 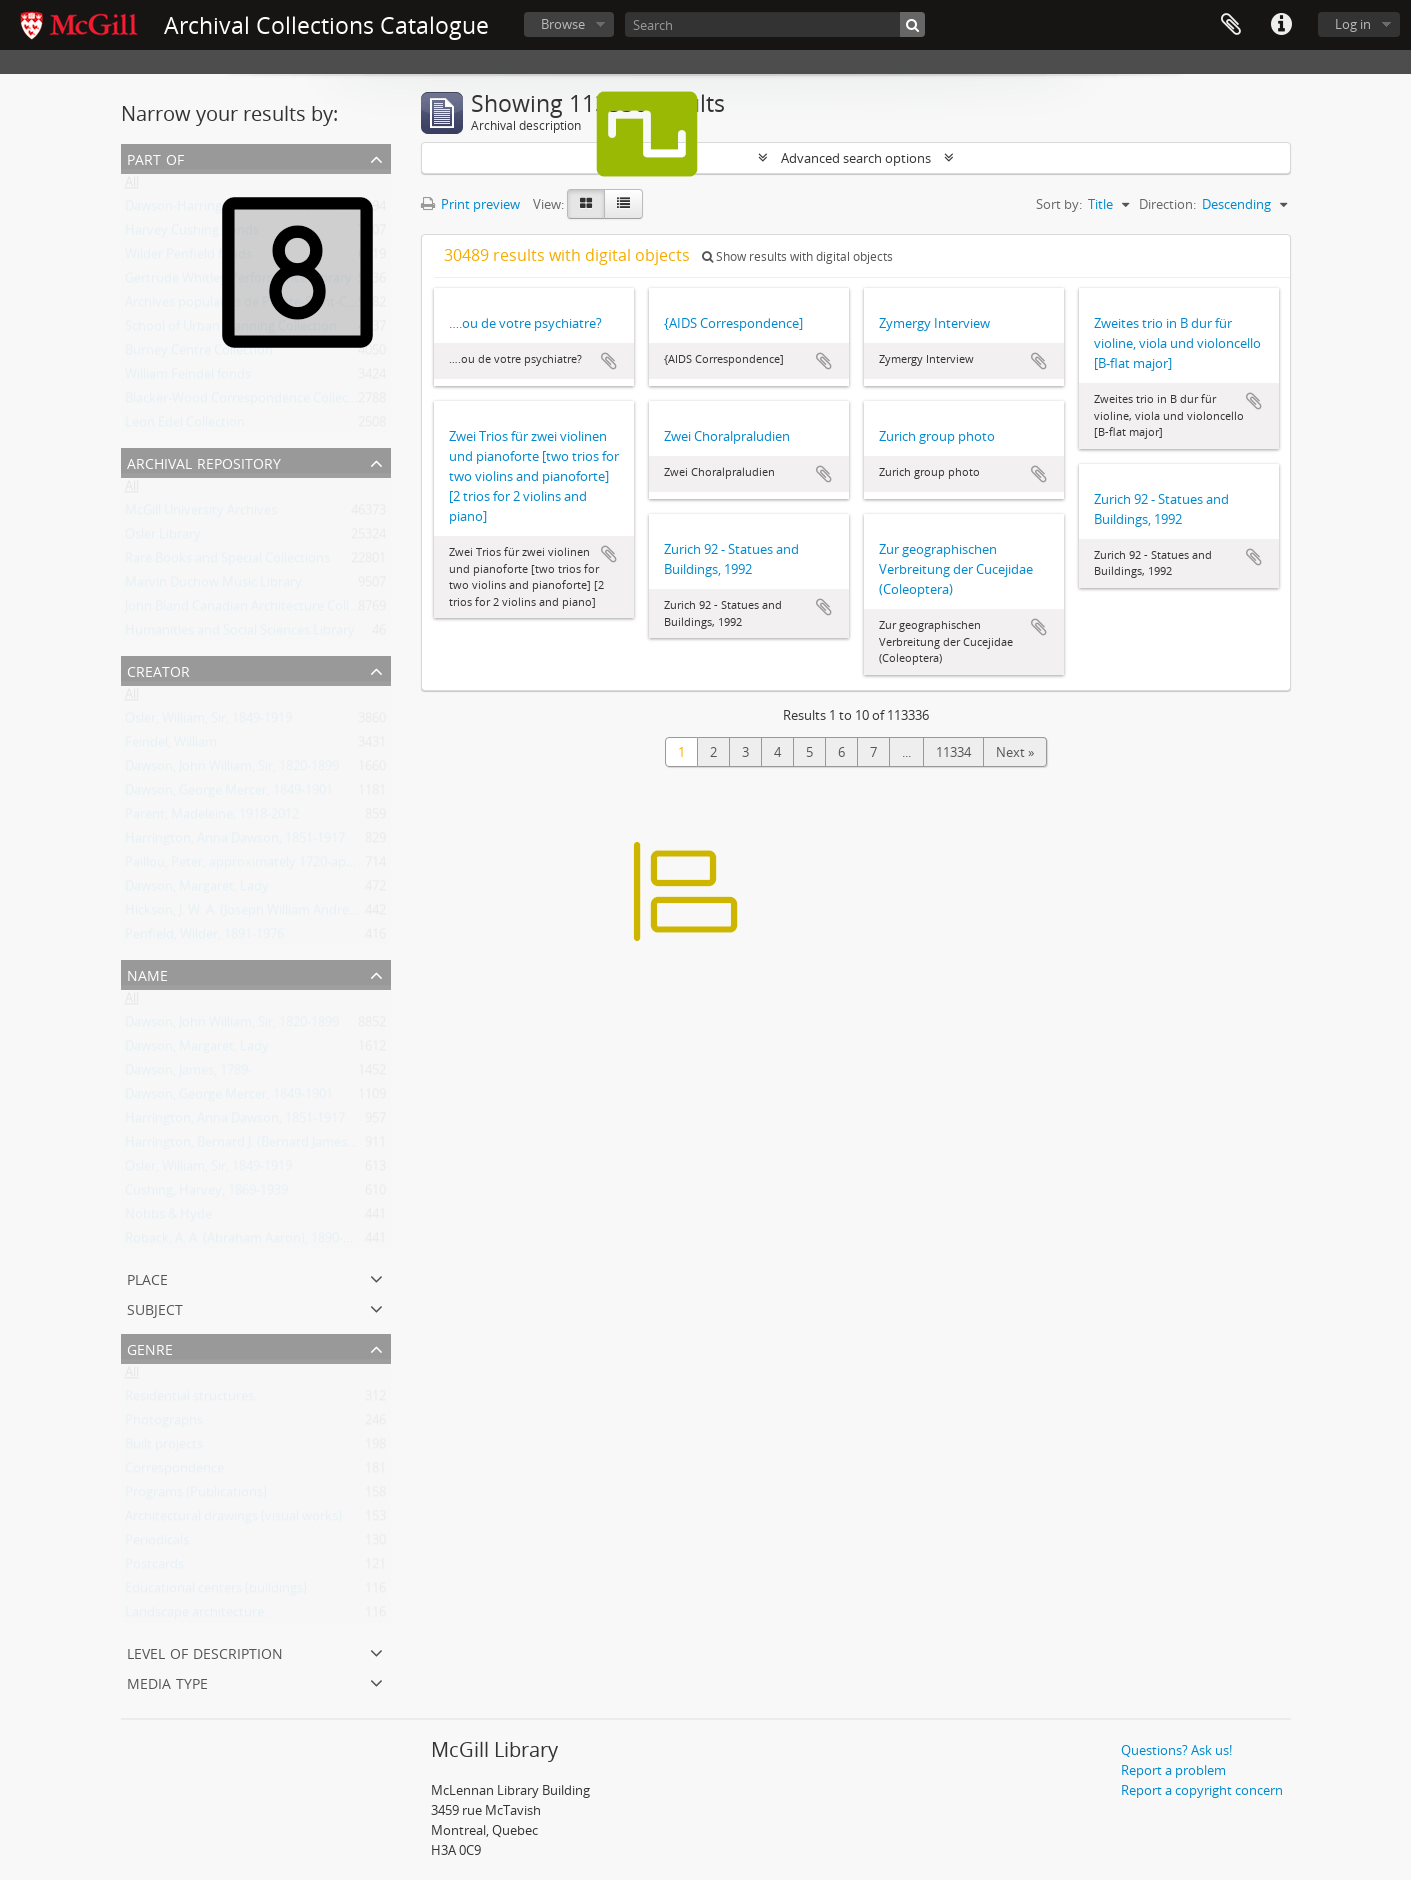 I want to click on select or input the number eight, so click(x=297, y=272).